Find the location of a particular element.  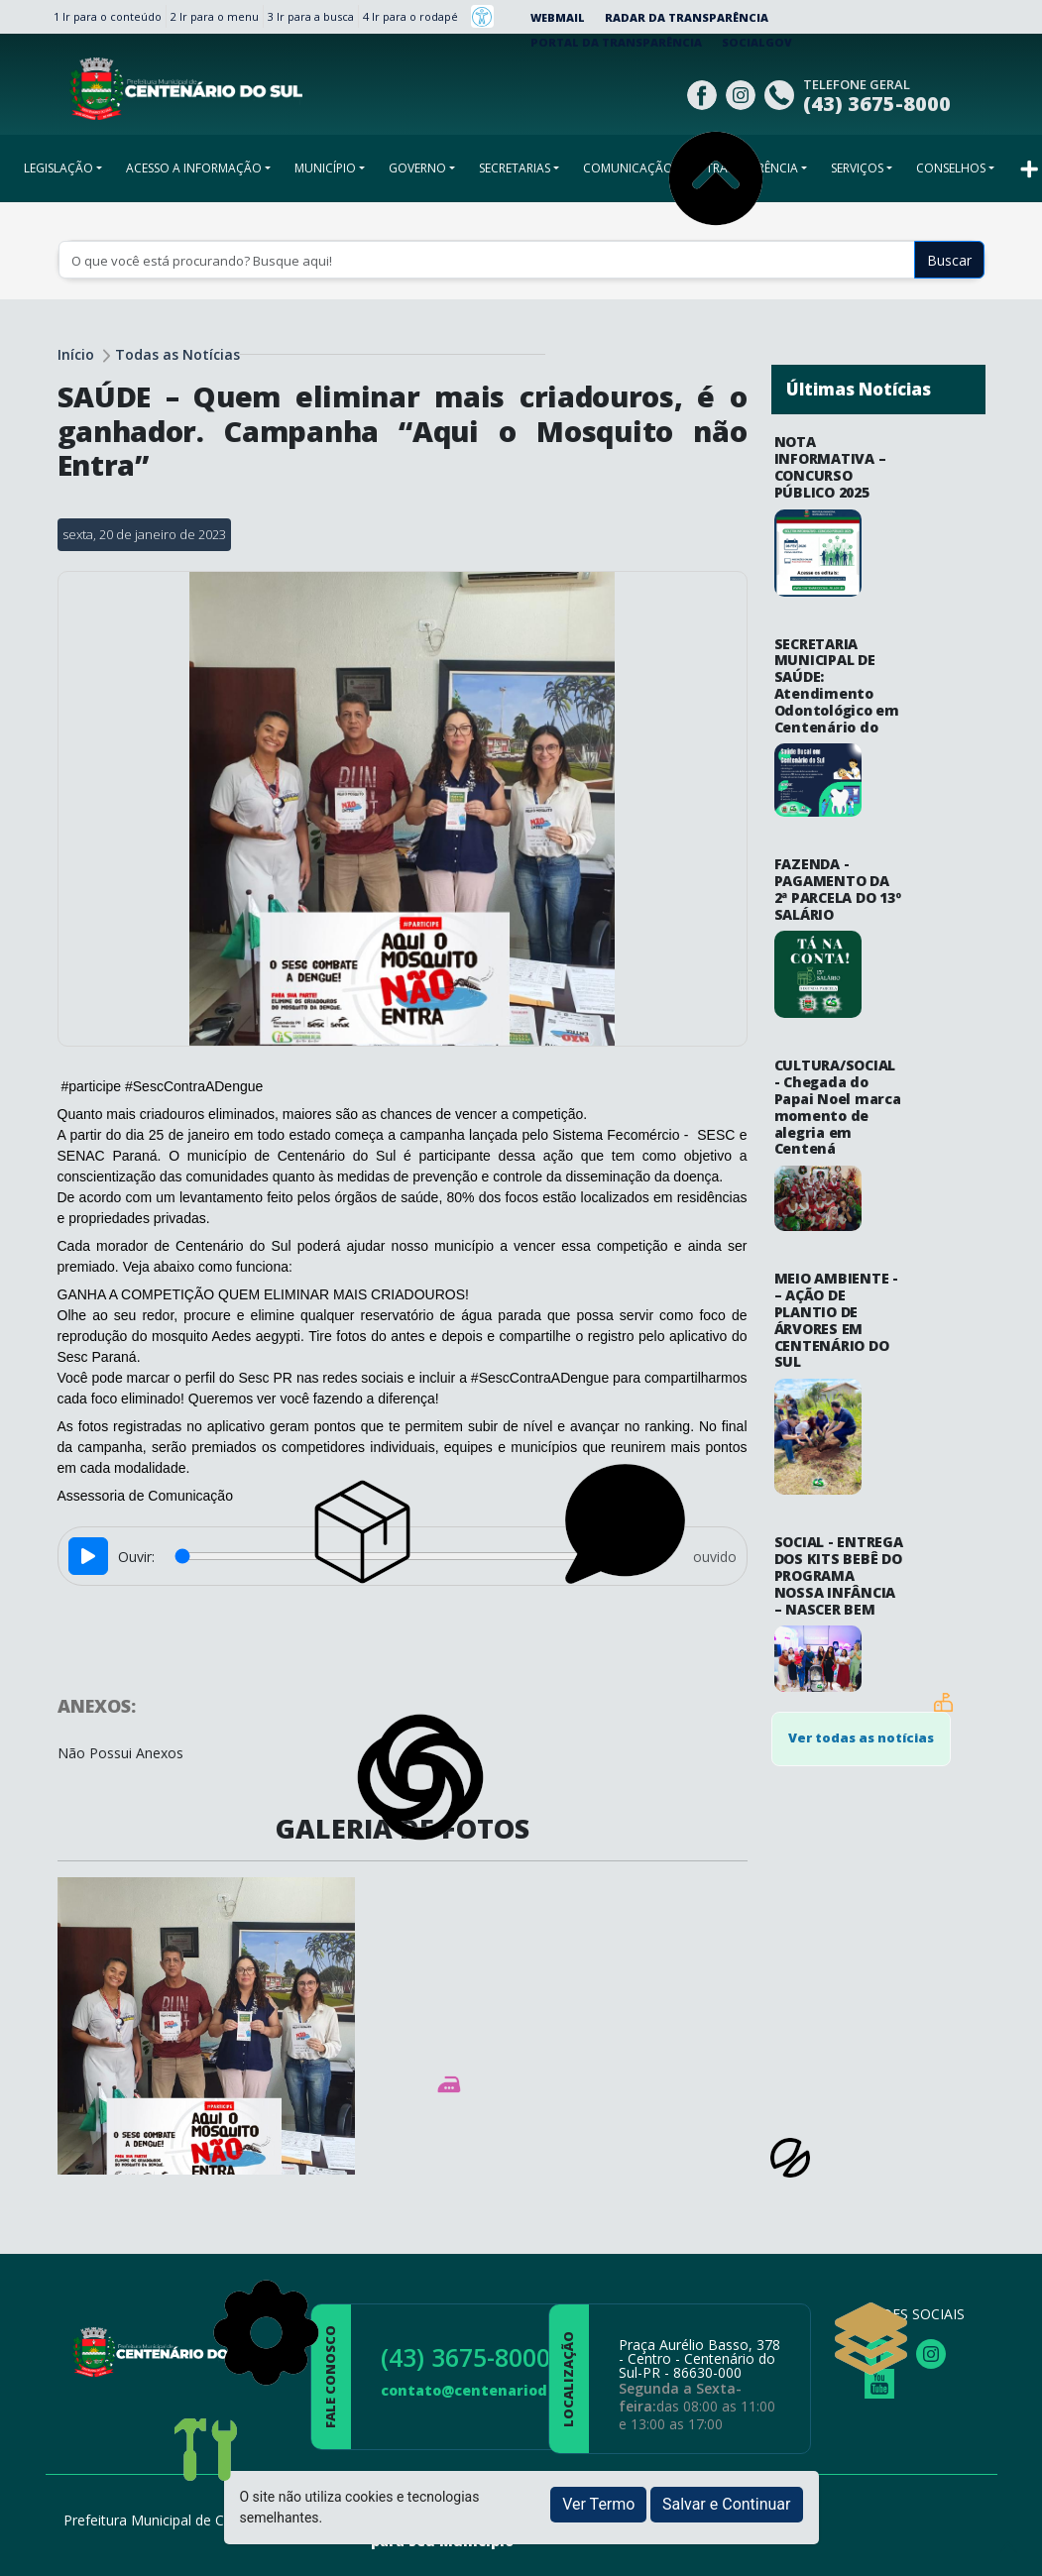

view front layer of a stack is located at coordinates (870, 2338).